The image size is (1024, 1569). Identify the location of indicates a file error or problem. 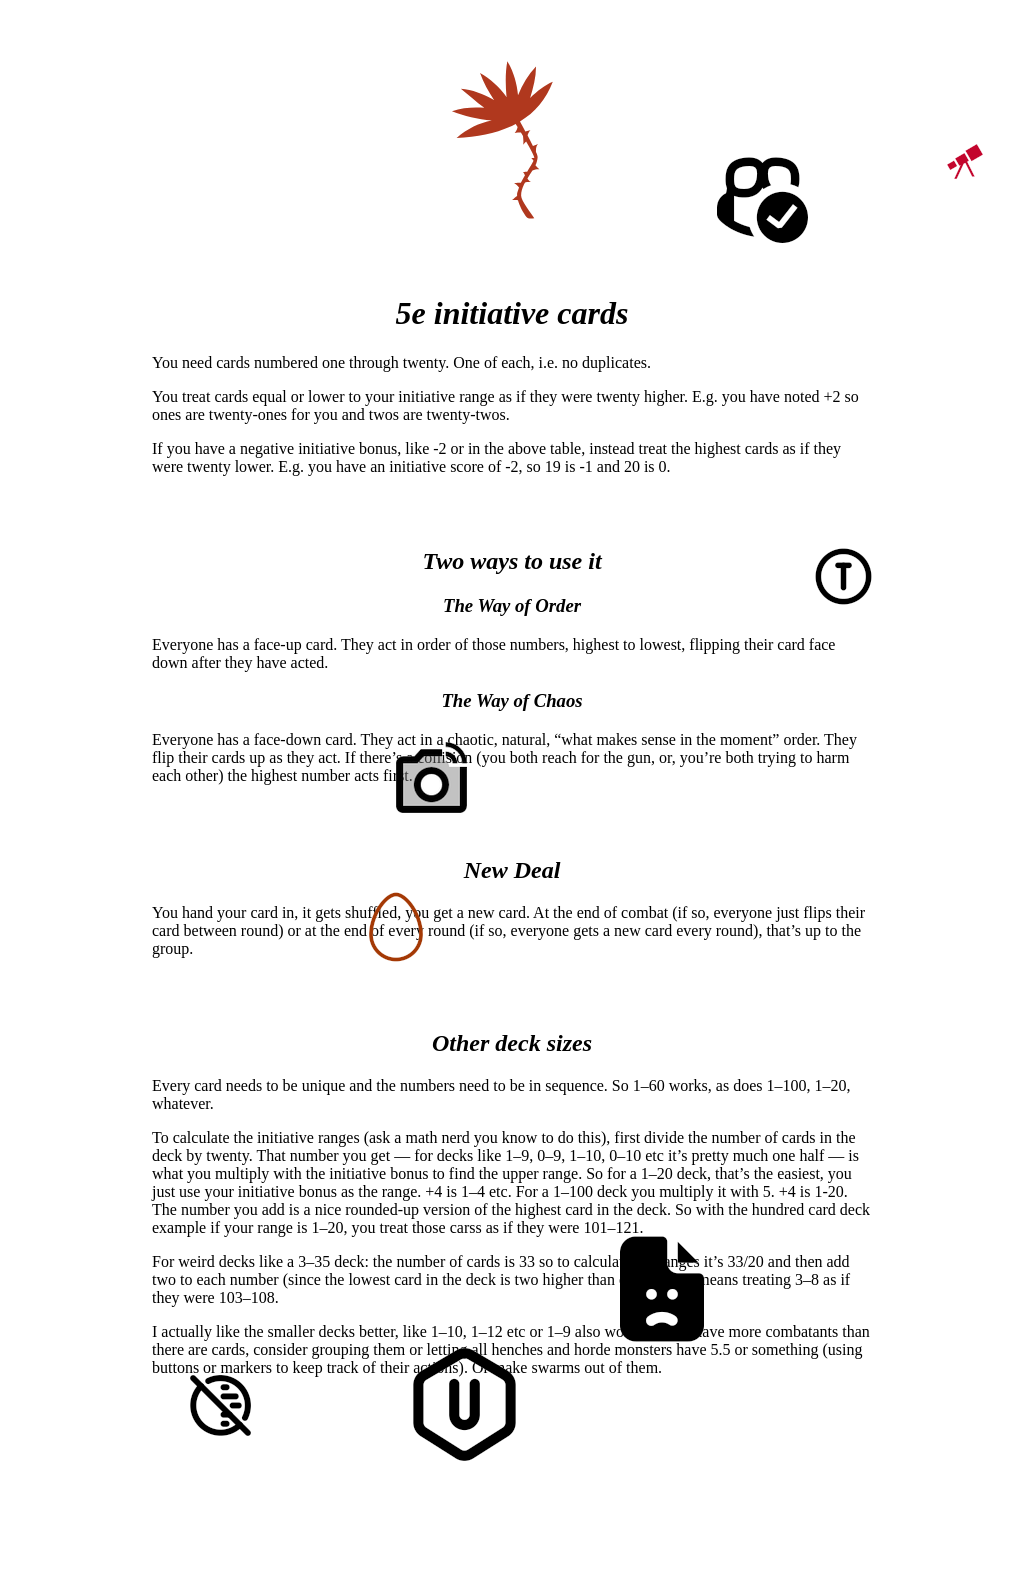
(662, 1289).